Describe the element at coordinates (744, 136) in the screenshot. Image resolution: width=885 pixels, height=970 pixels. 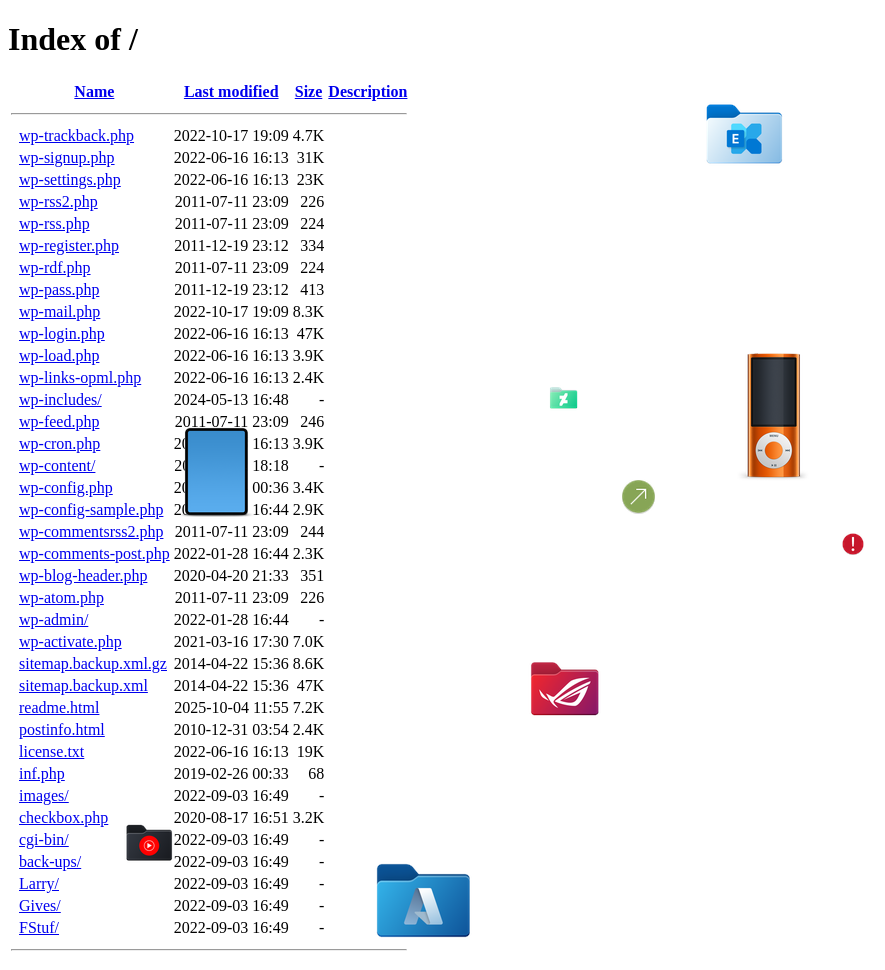
I see `open microsoft exchange folder` at that location.